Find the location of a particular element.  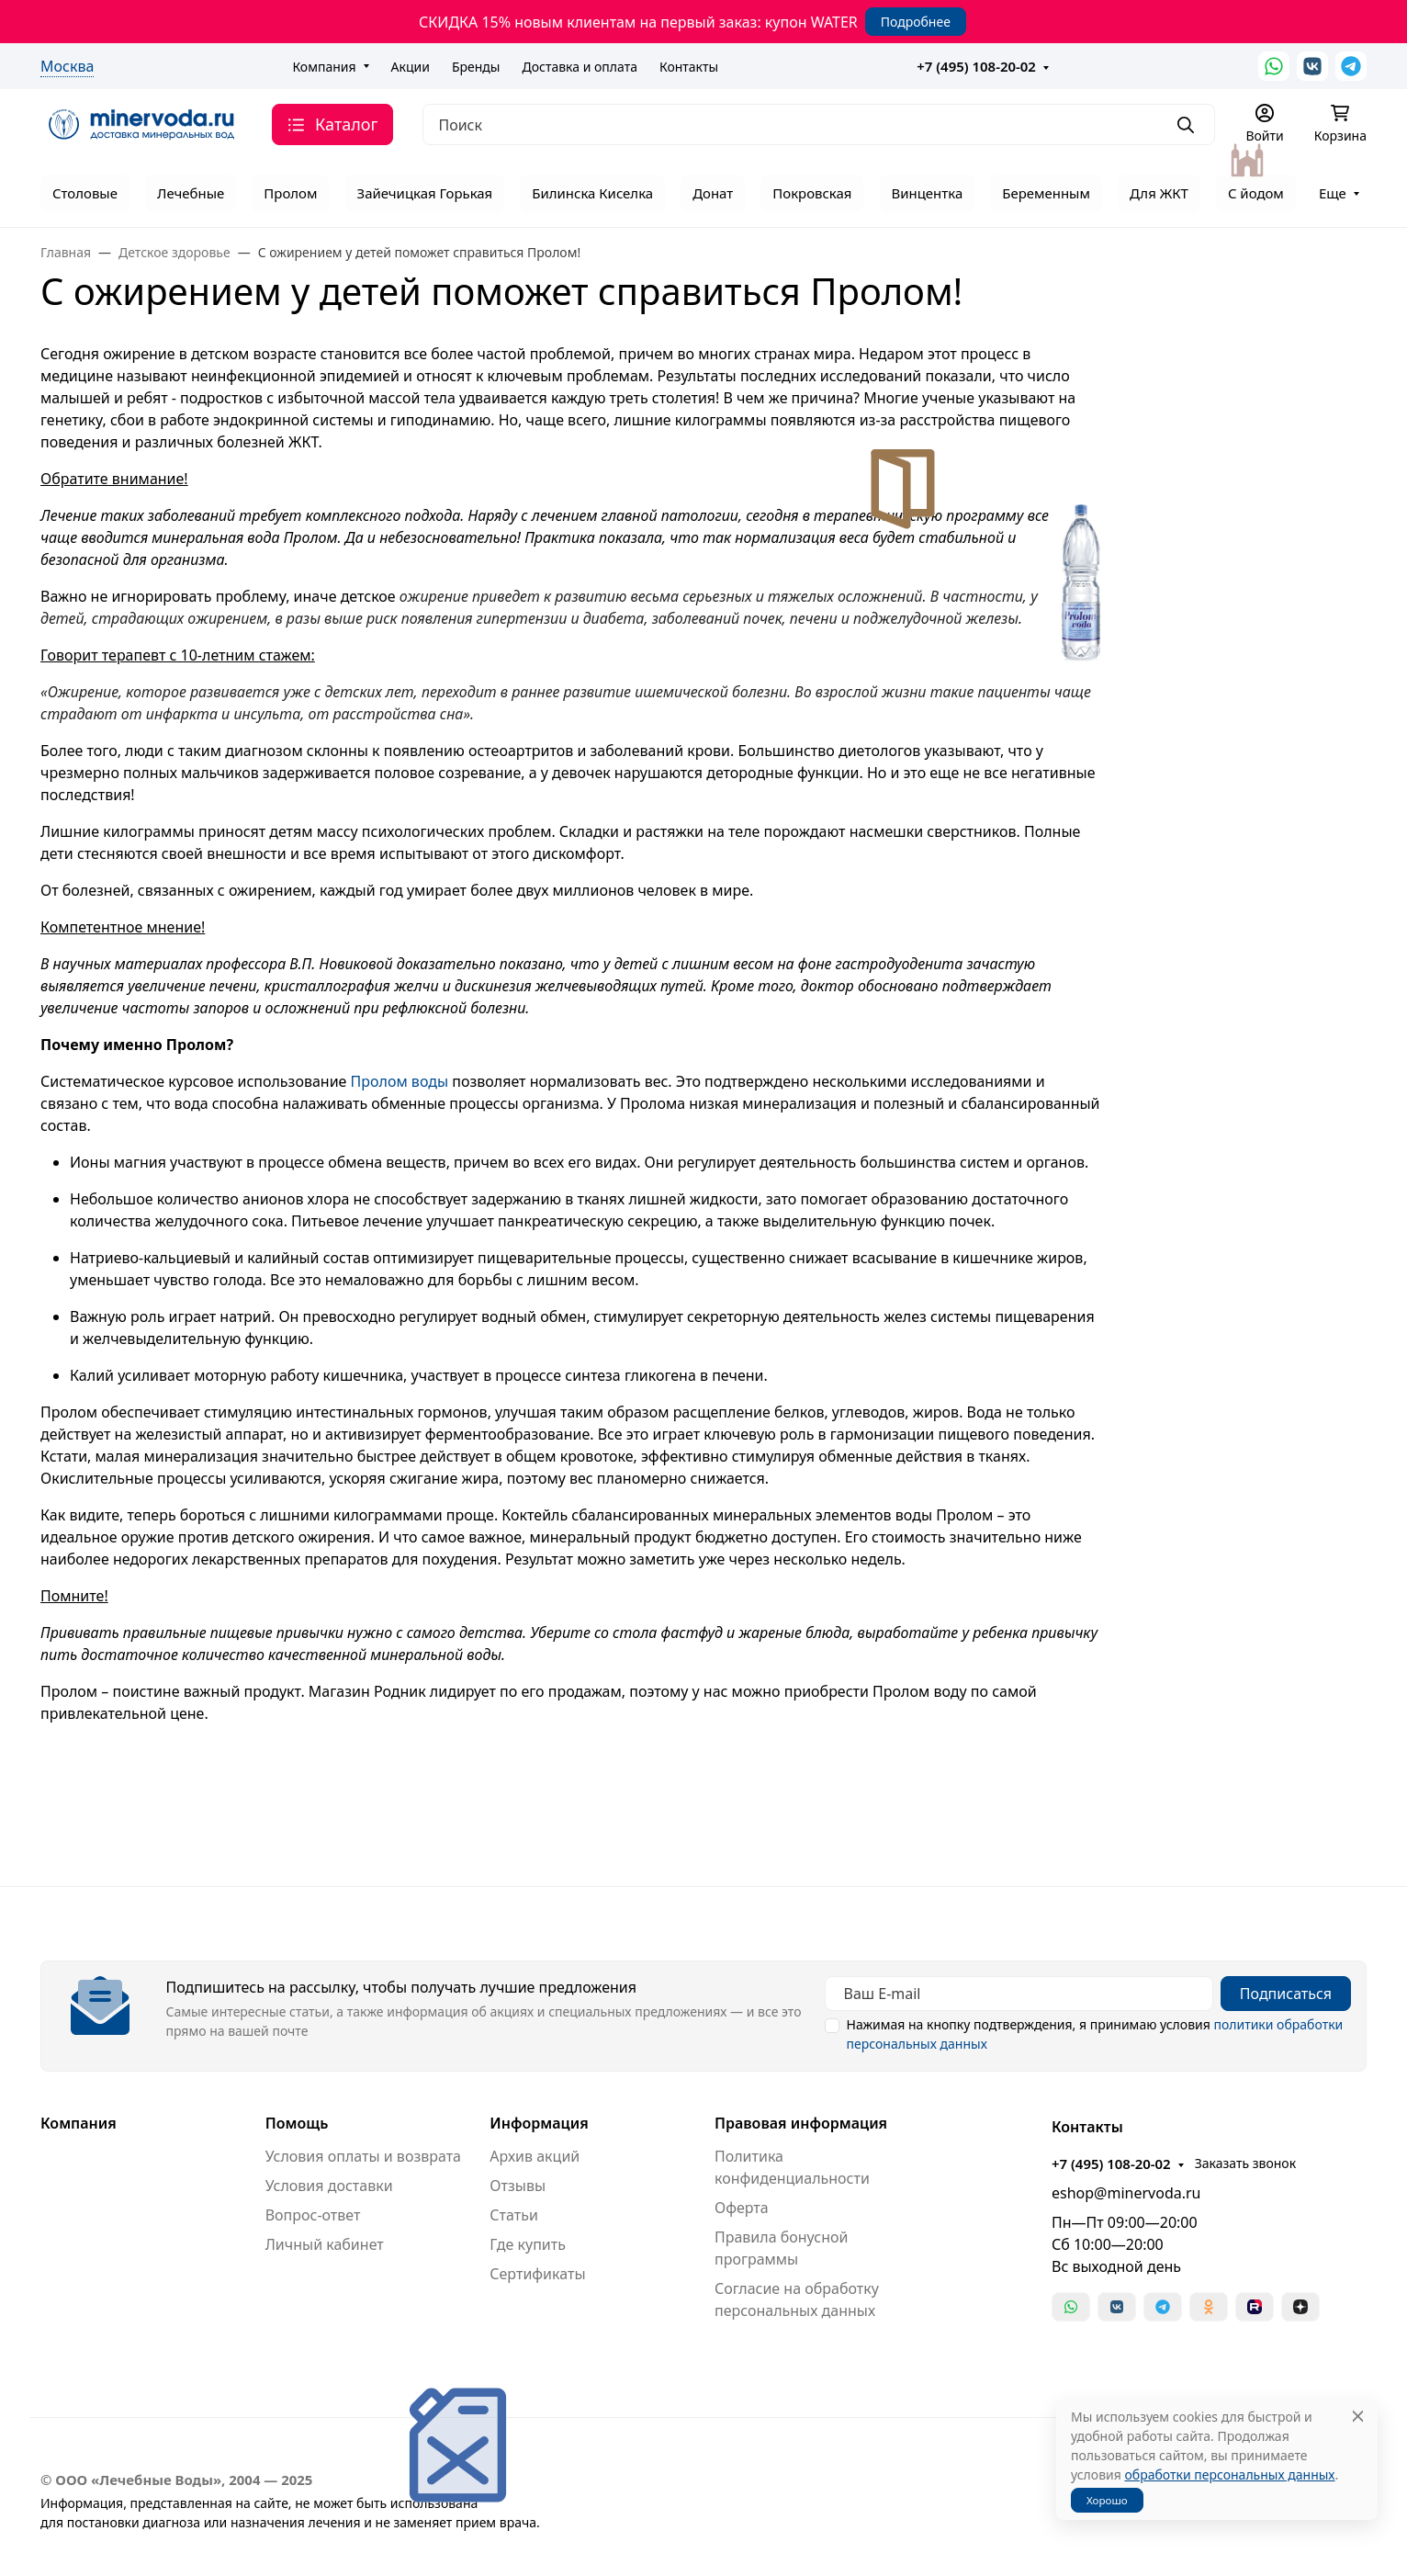

indicates fuel or gas-related settings is located at coordinates (457, 2445).